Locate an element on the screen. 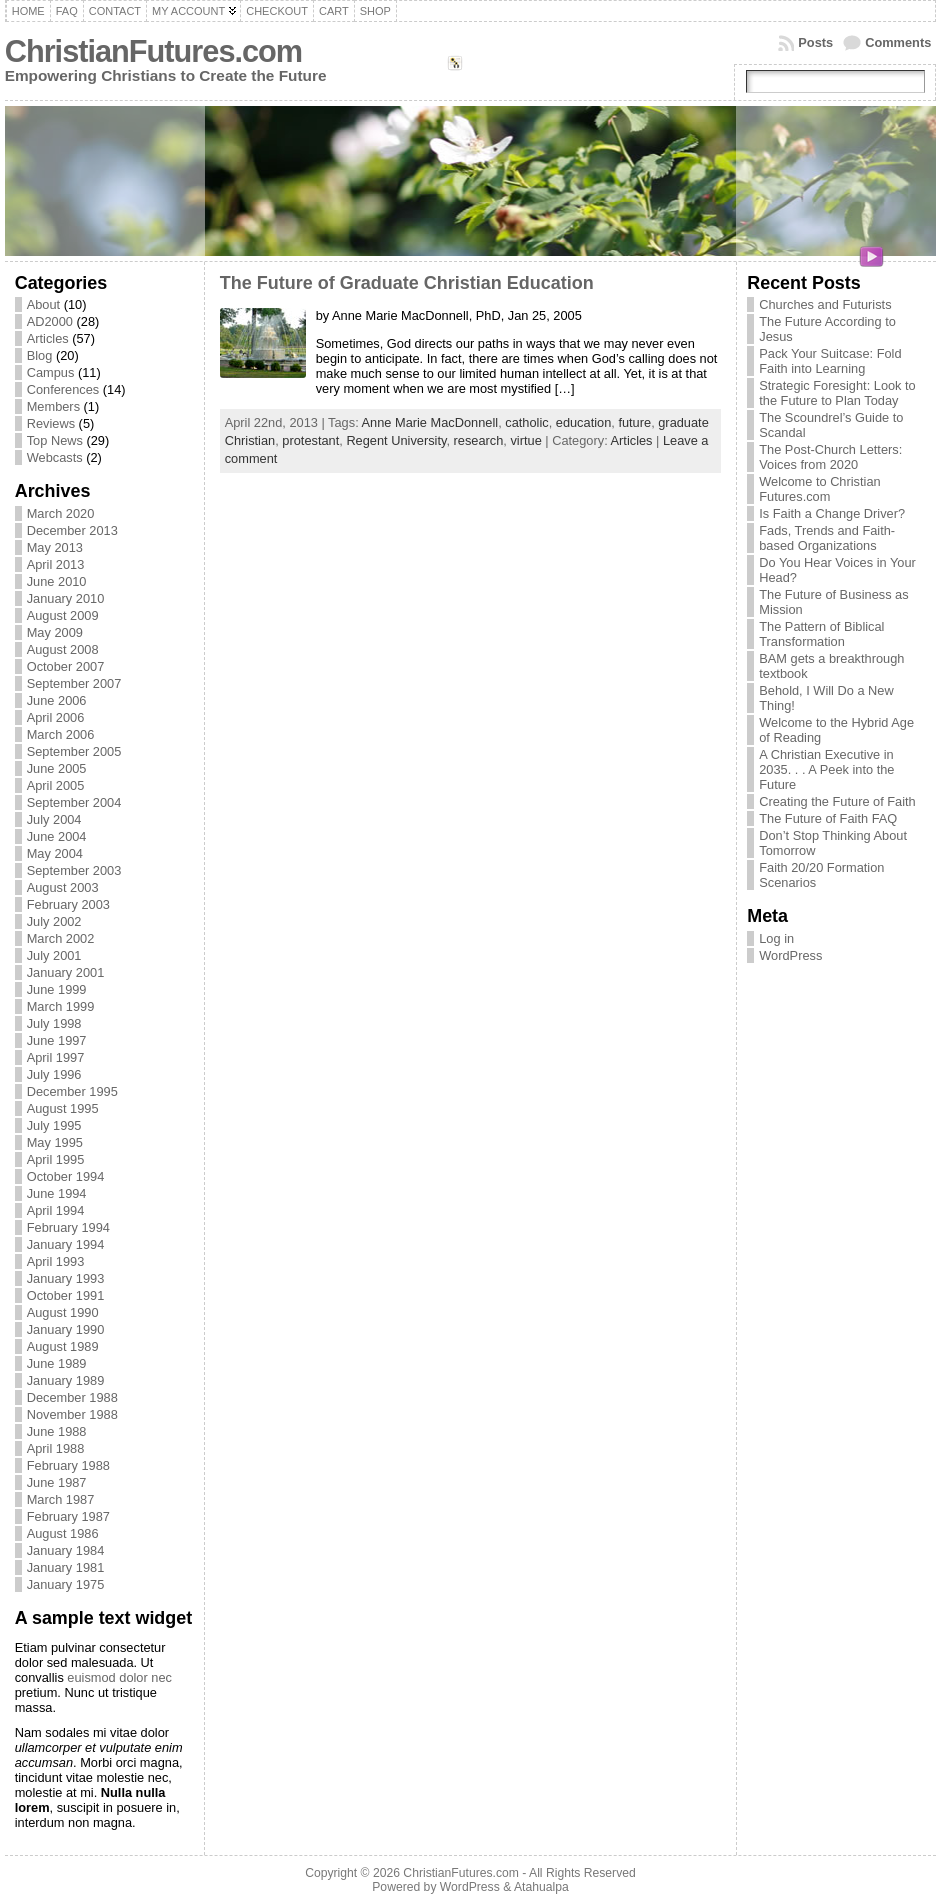 This screenshot has width=941, height=1904. open media player application is located at coordinates (871, 256).